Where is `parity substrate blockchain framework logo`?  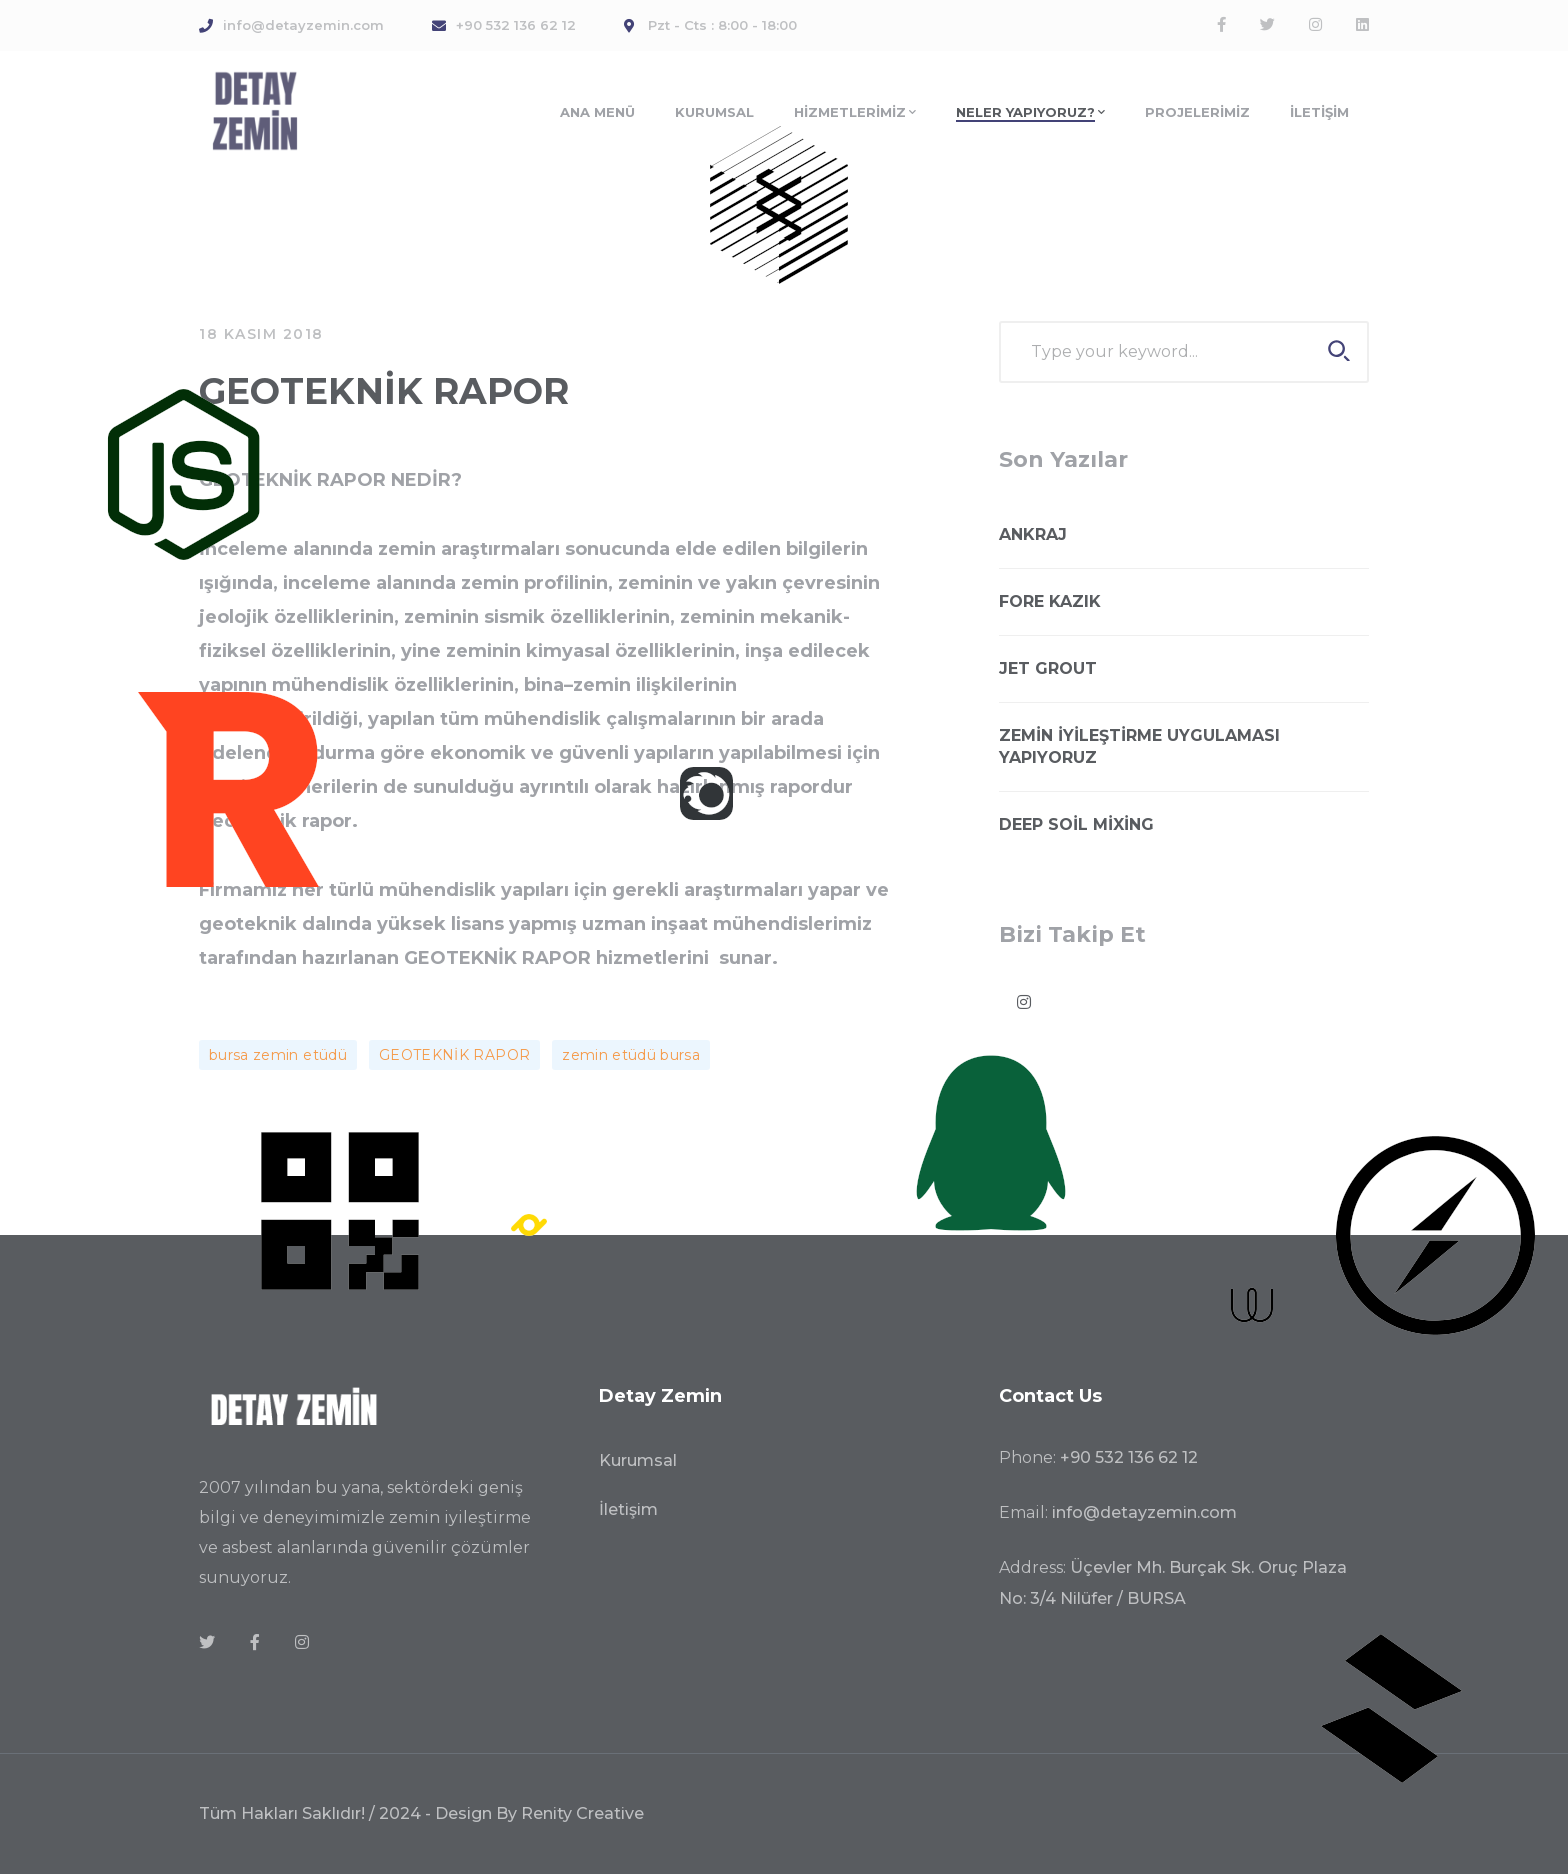
parity substrate blockchain framework logo is located at coordinates (779, 205).